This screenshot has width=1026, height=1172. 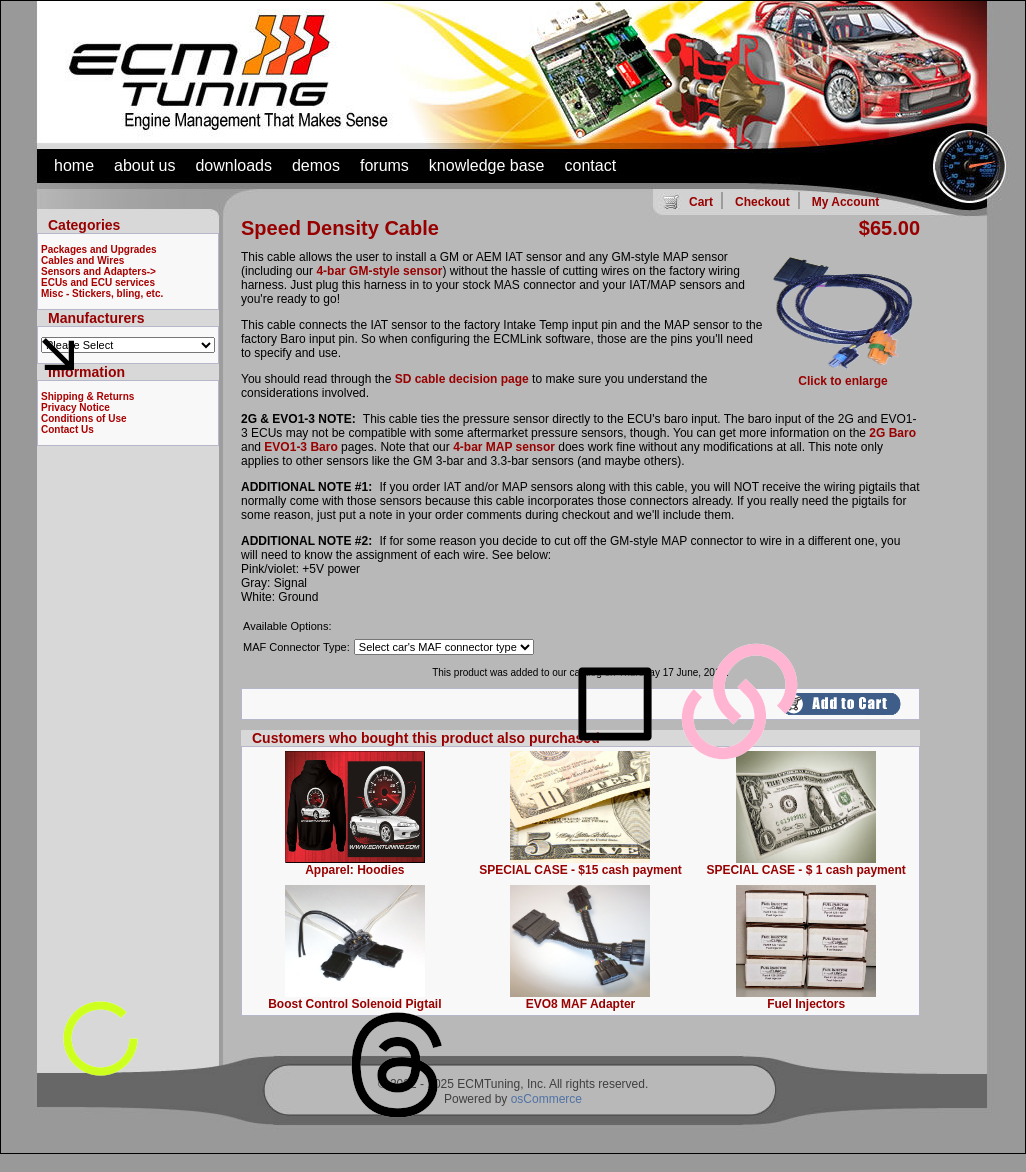 I want to click on view linked items or connections, so click(x=739, y=701).